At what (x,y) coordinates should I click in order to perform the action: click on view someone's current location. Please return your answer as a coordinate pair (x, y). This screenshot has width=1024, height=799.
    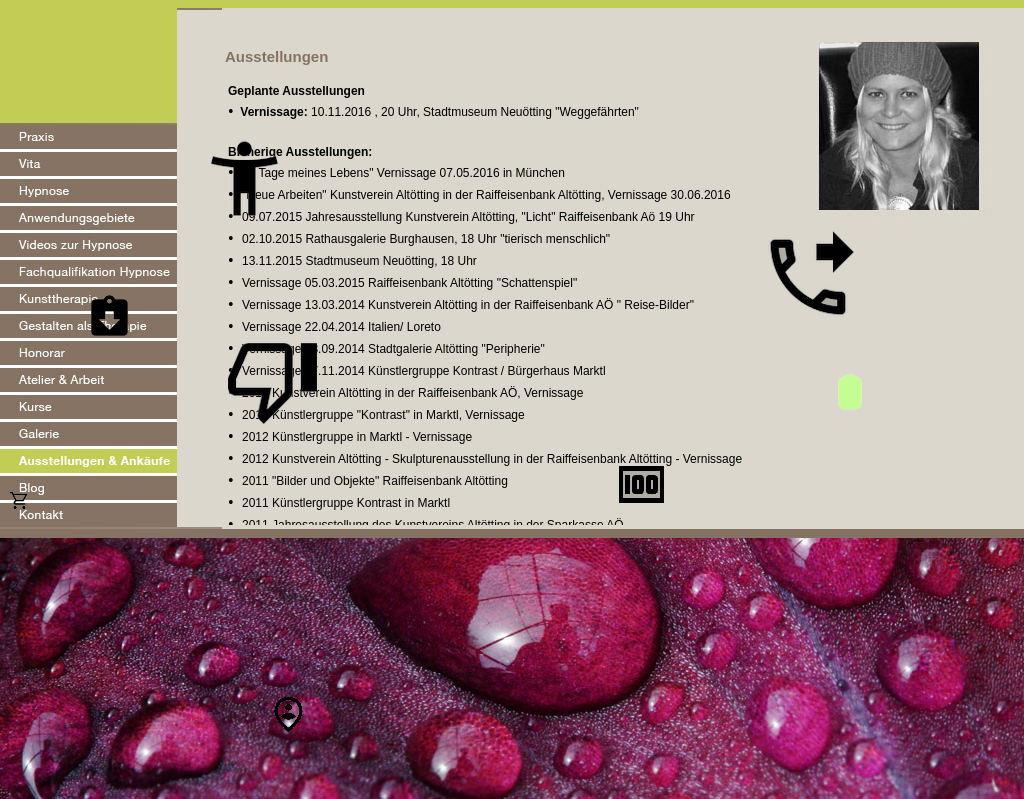
    Looking at the image, I should click on (288, 714).